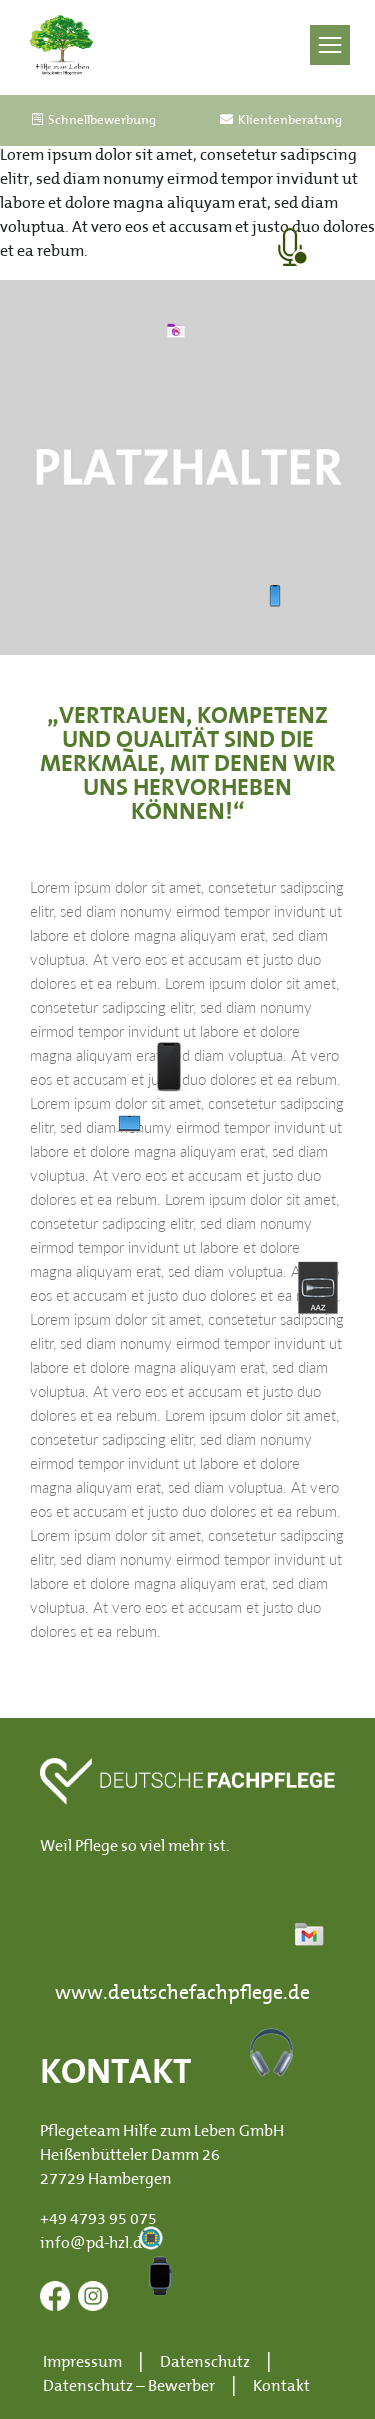  Describe the element at coordinates (275, 596) in the screenshot. I see `iPhone 13 Pro device icon` at that location.